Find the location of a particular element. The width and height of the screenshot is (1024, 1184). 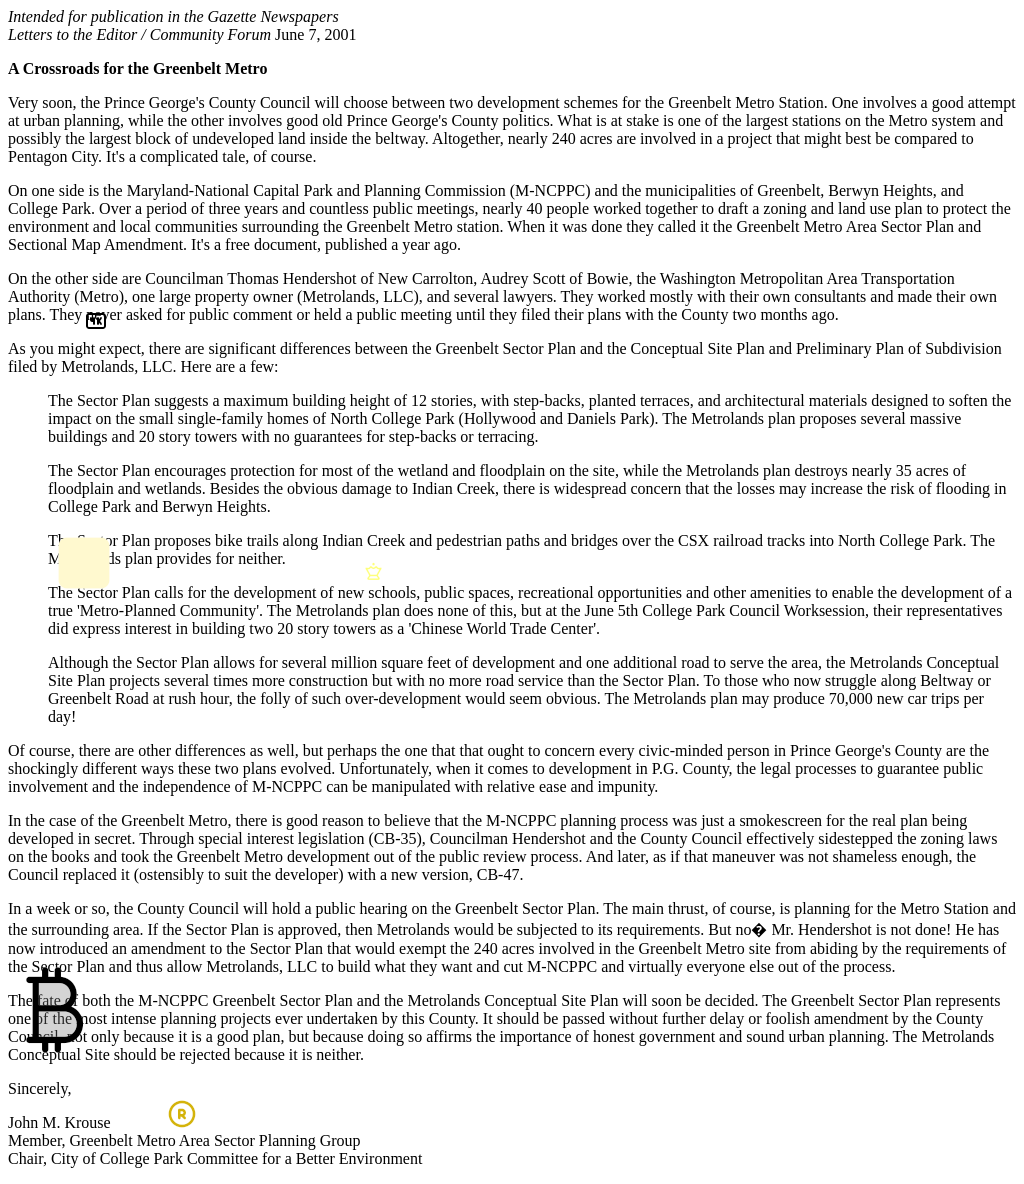

indicates 4K resolution video quality is located at coordinates (96, 321).